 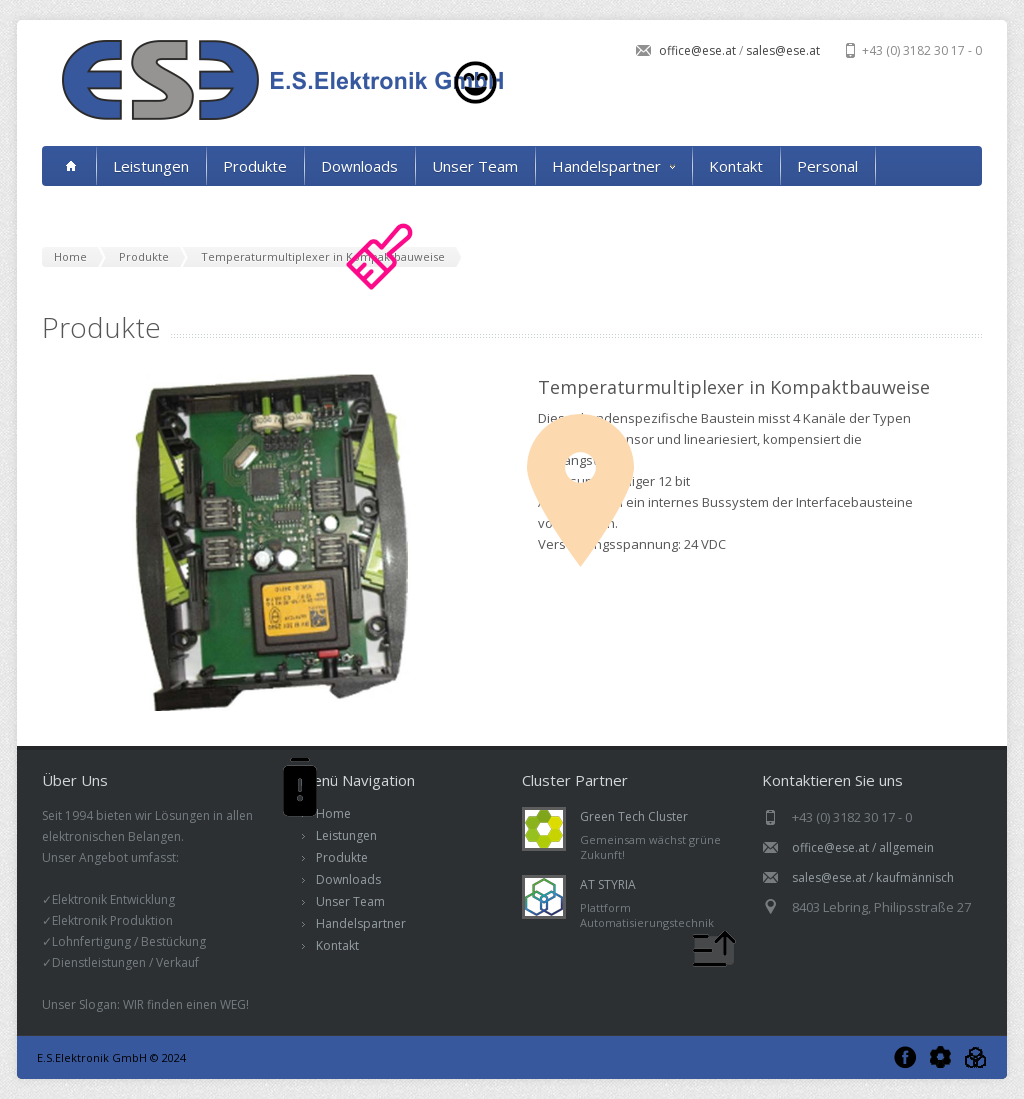 I want to click on indicates low battery warning, so click(x=300, y=788).